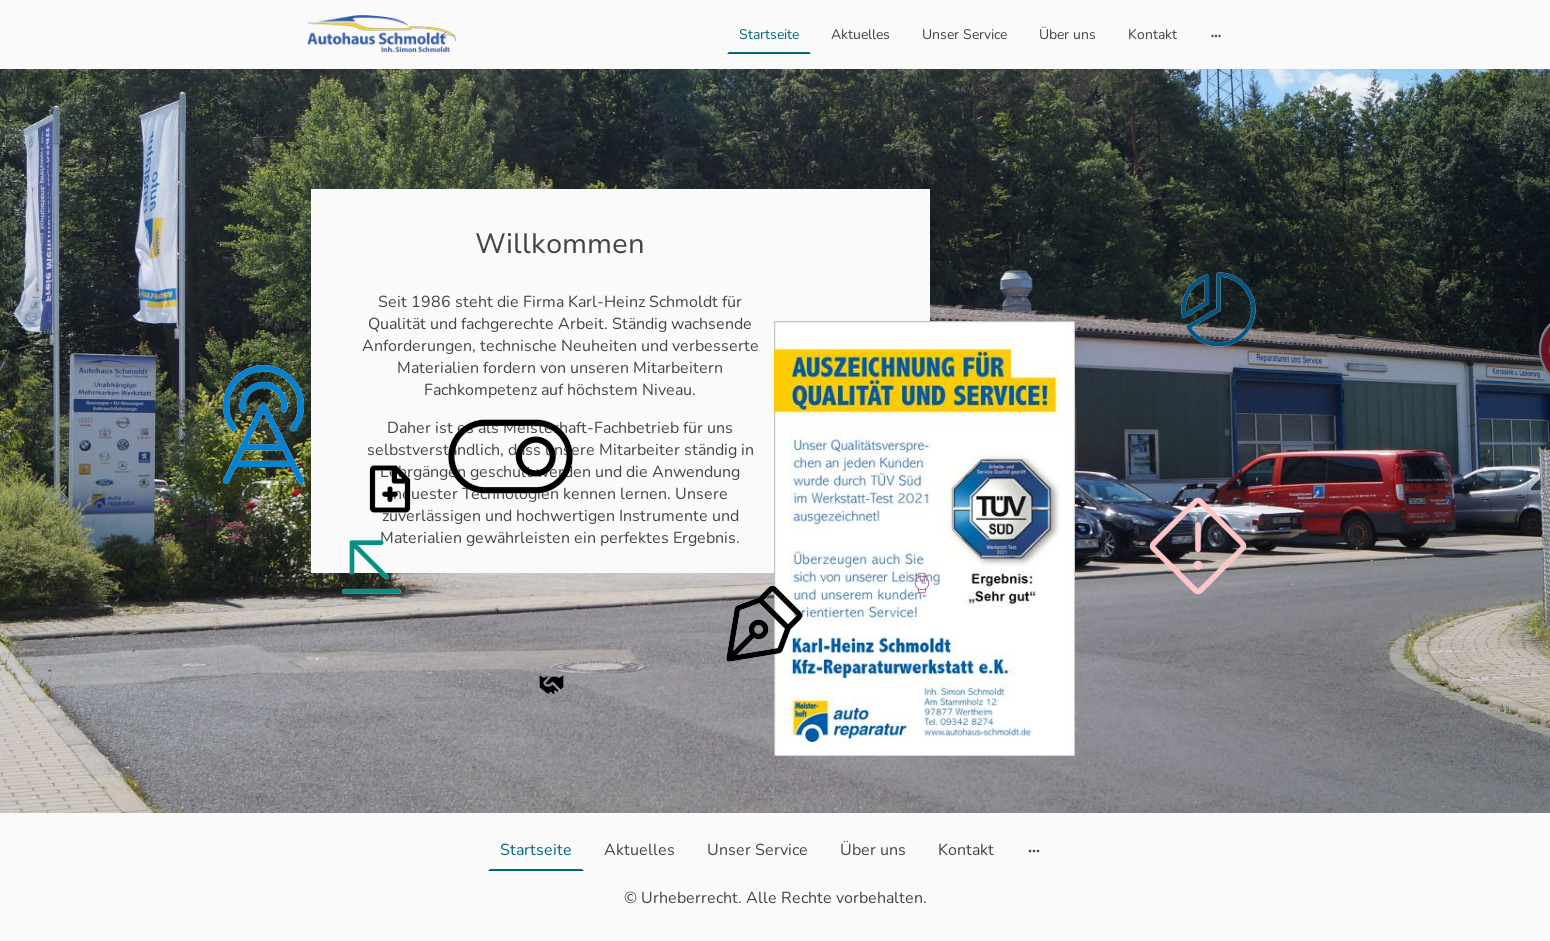 This screenshot has height=941, width=1550. What do you see at coordinates (922, 583) in the screenshot?
I see `view watch or wearable device settings` at bounding box center [922, 583].